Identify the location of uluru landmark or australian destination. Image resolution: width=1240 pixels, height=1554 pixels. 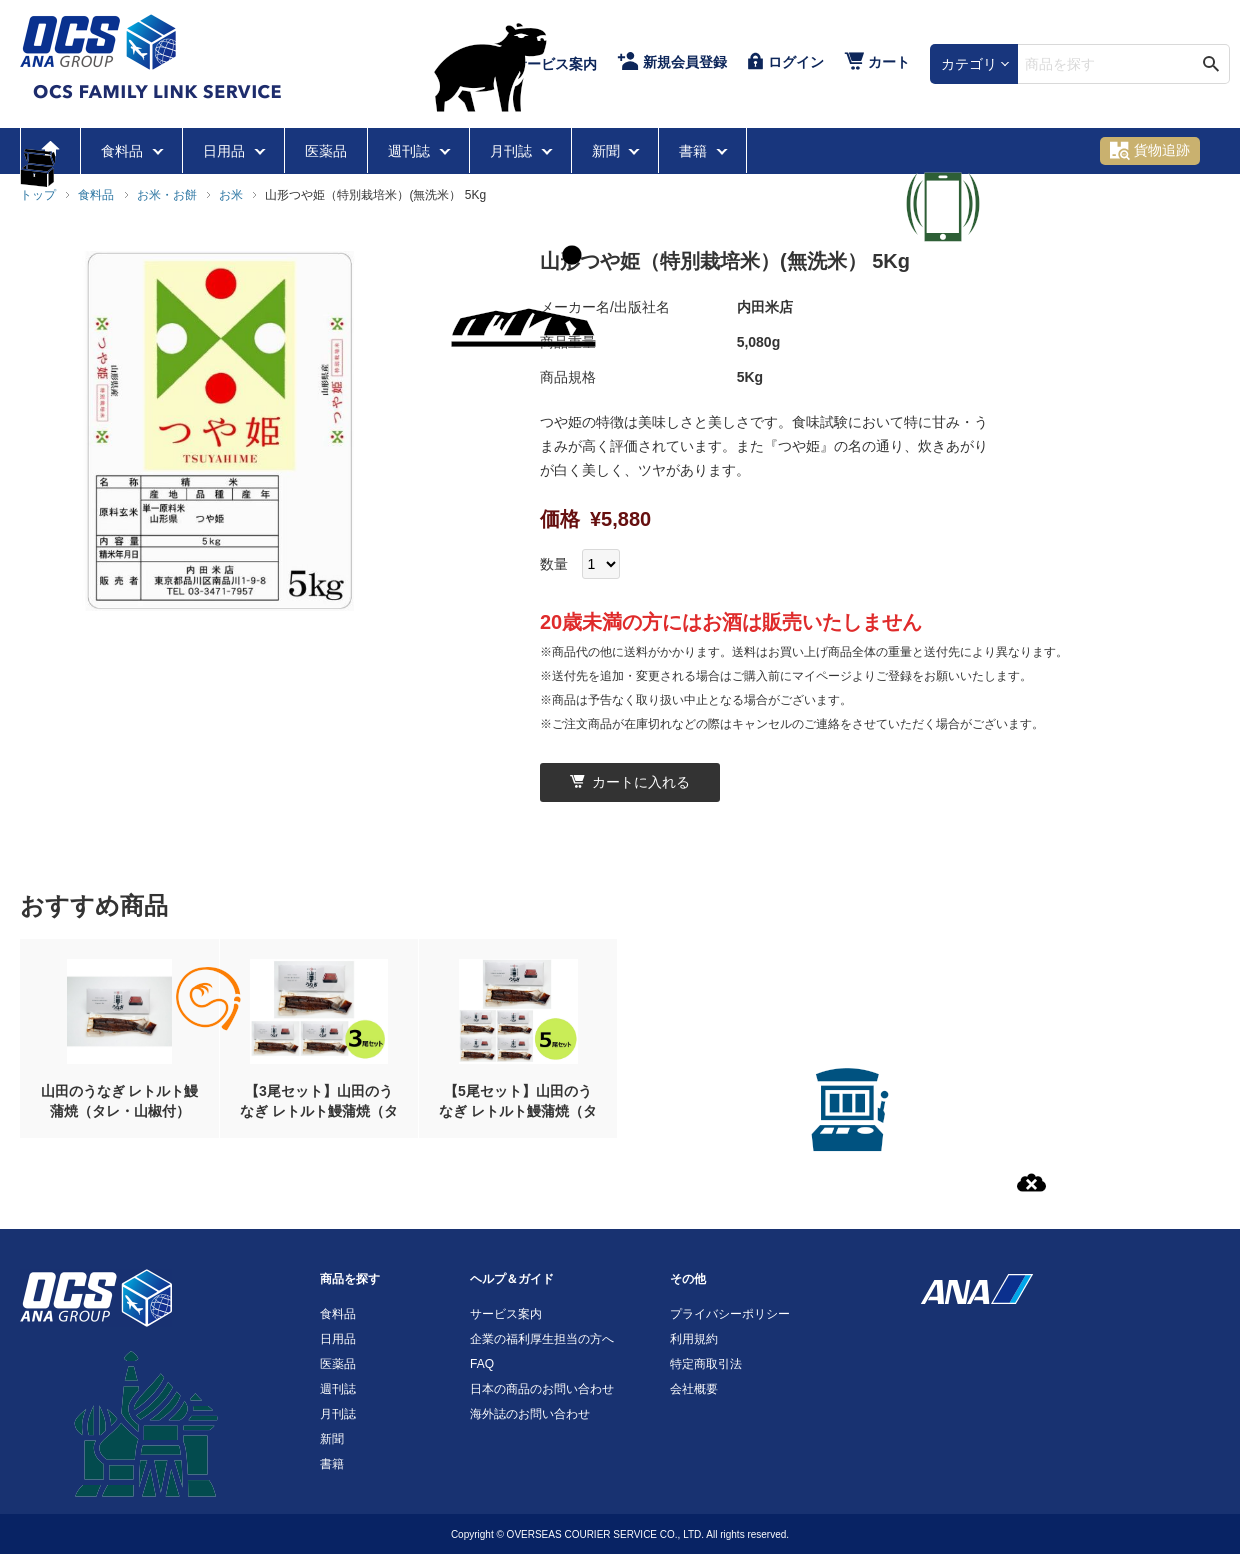
(523, 303).